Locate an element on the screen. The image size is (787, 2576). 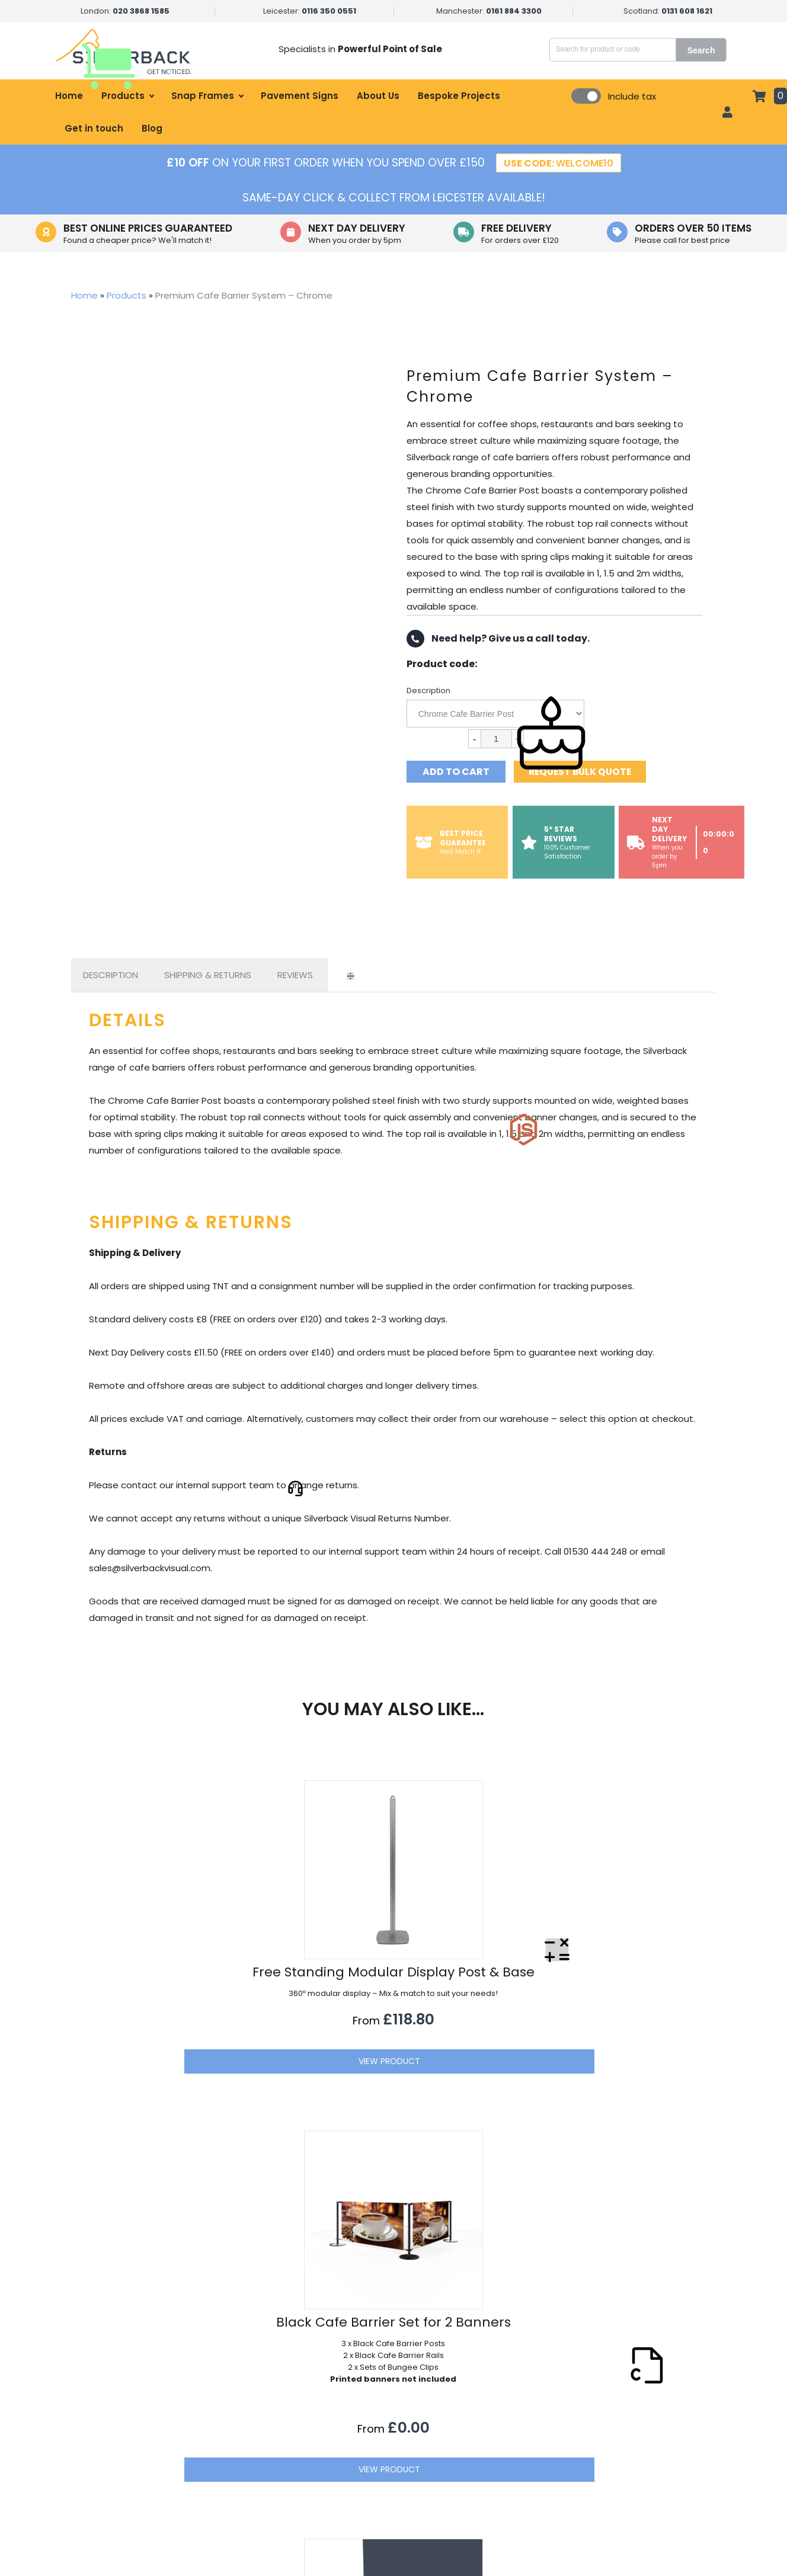
open a C programming language file is located at coordinates (647, 2365).